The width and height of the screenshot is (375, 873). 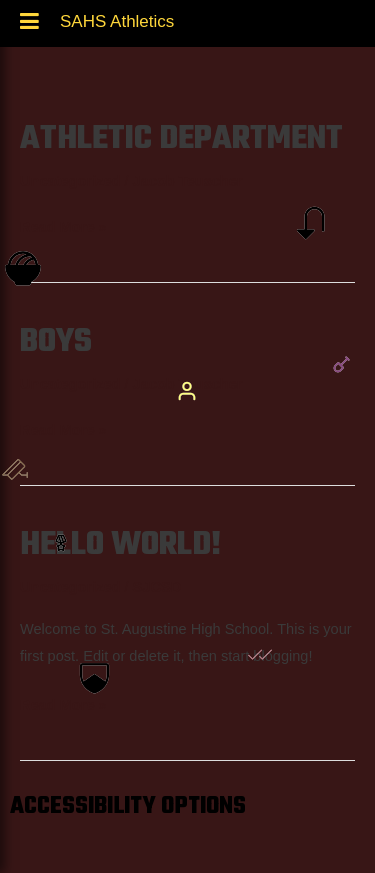 I want to click on view your profile, so click(x=187, y=391).